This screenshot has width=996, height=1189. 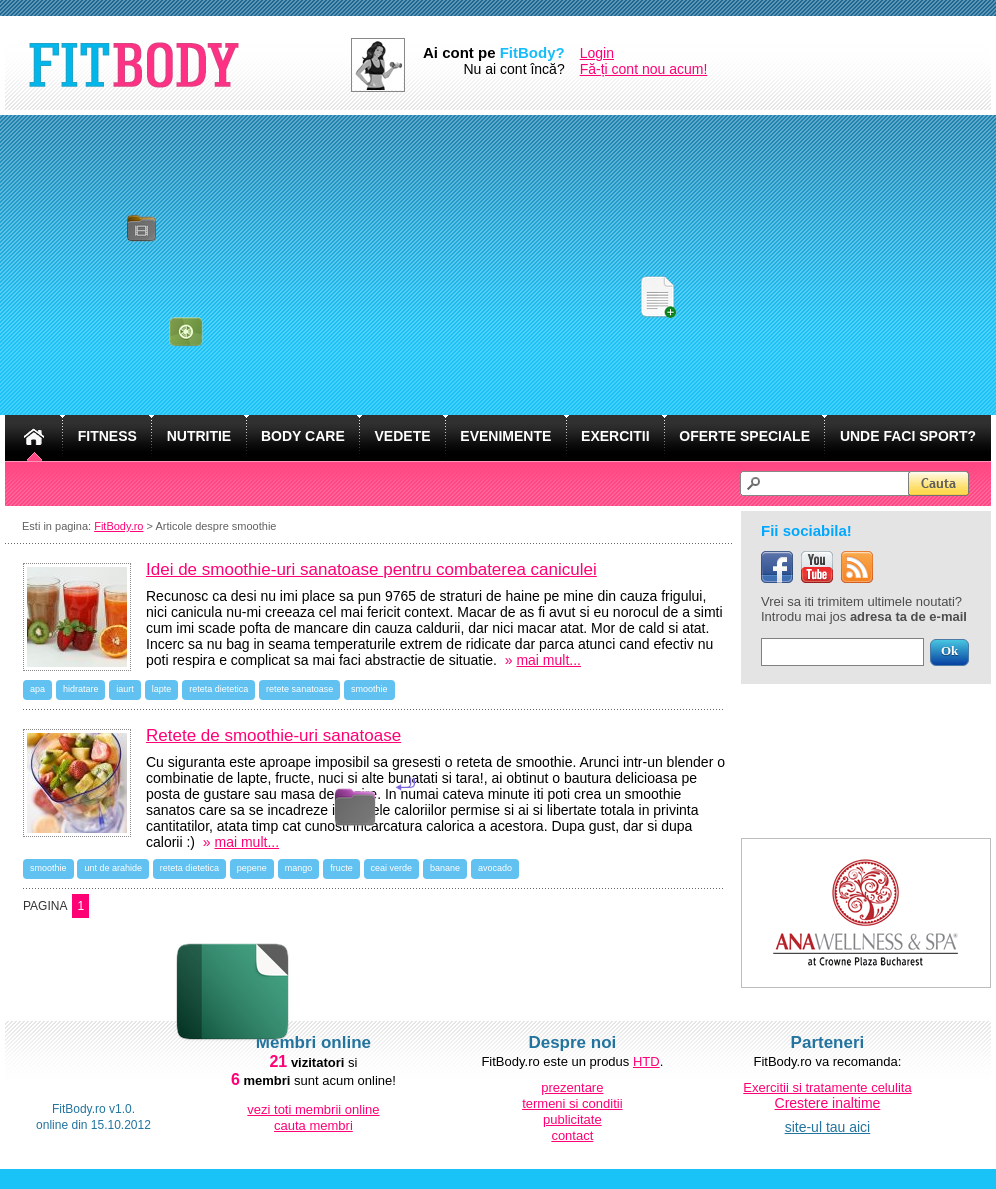 I want to click on open a folder to view its contents, so click(x=355, y=807).